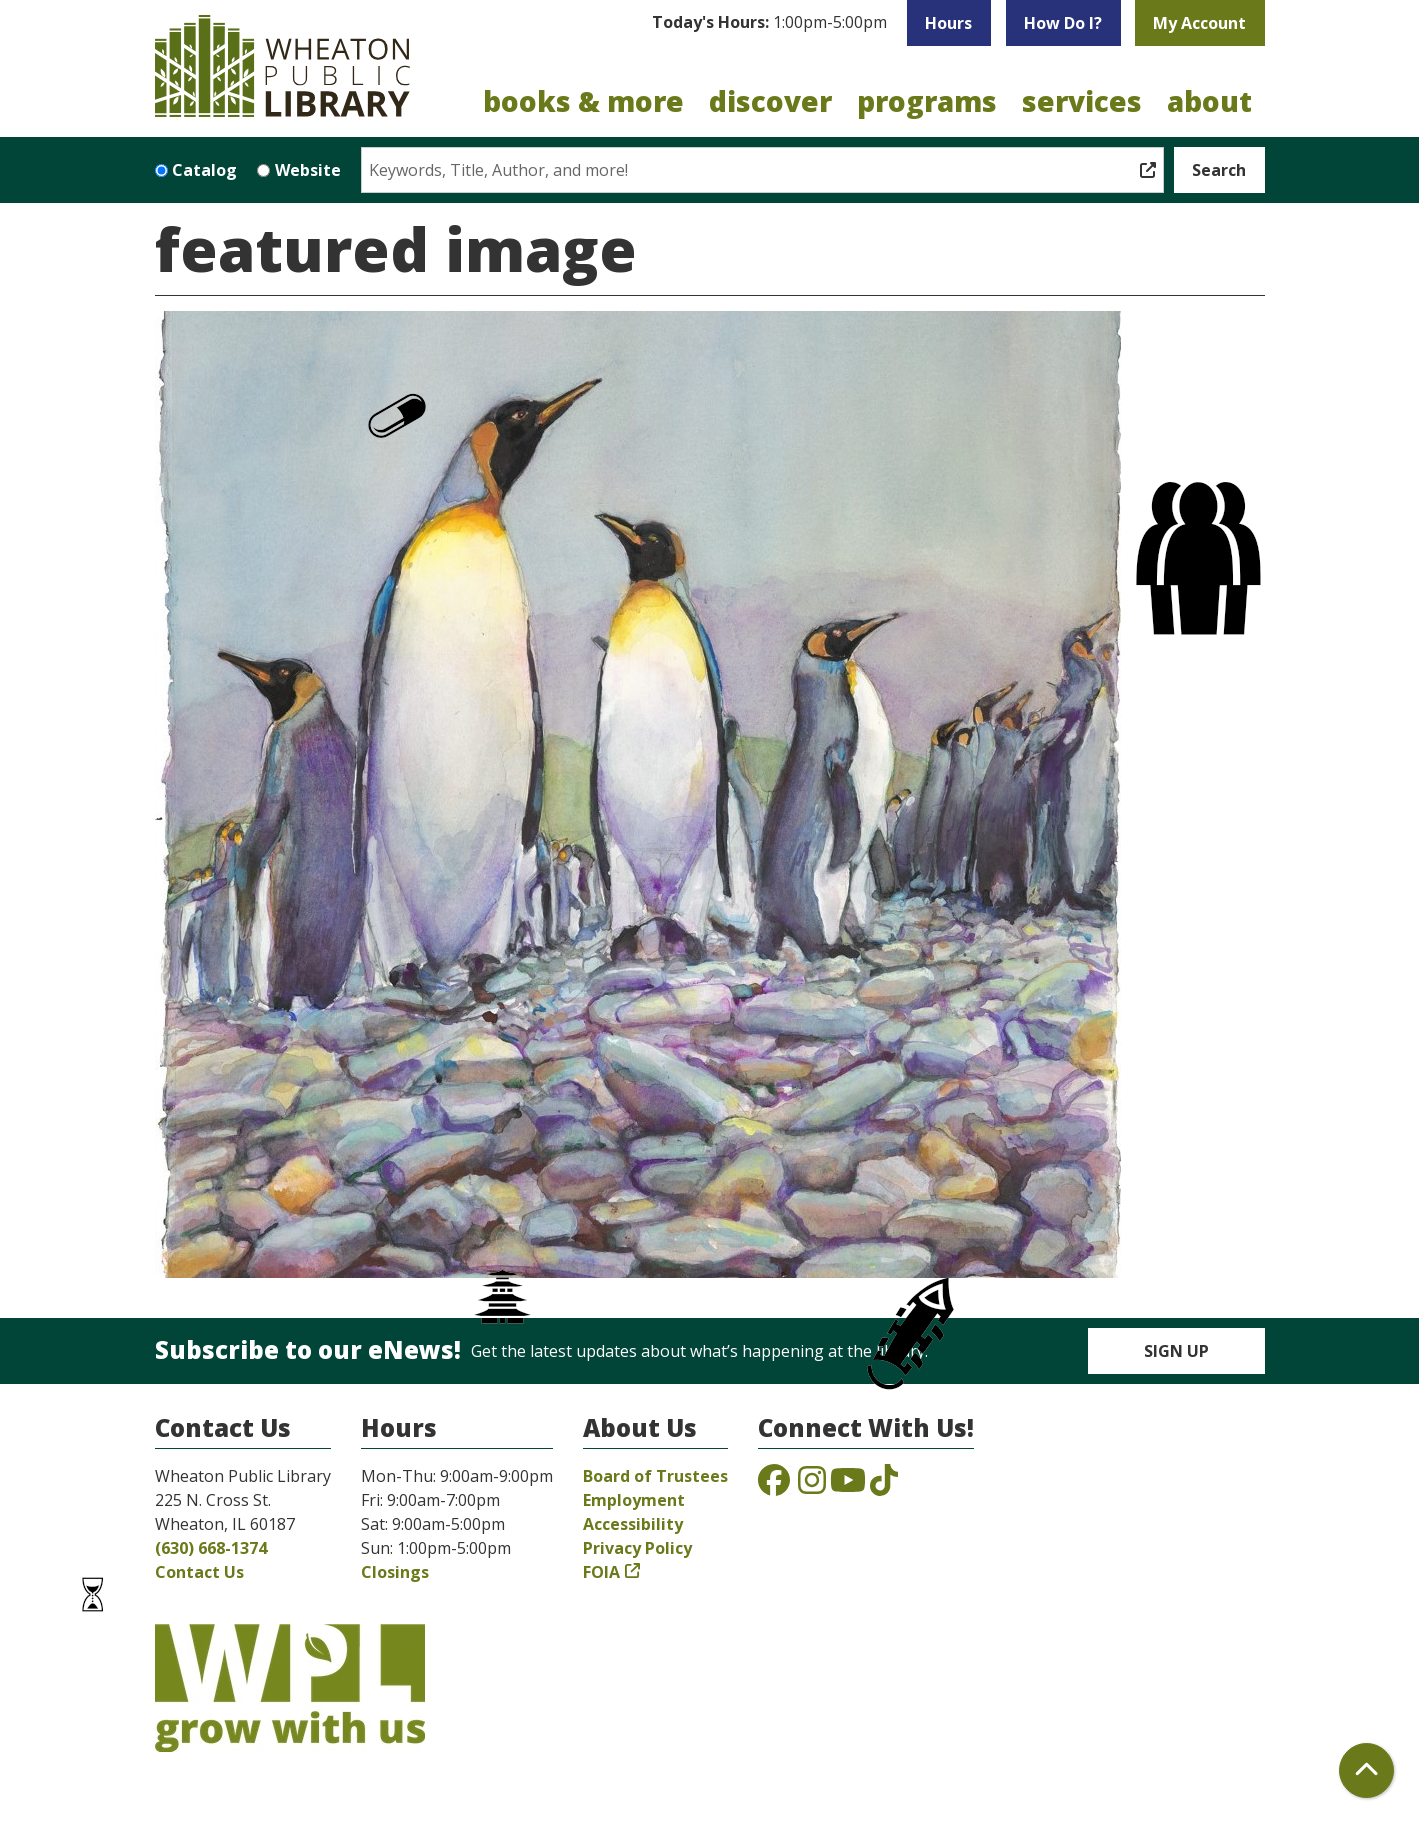 The width and height of the screenshot is (1419, 1823). What do you see at coordinates (1199, 558) in the screenshot?
I see `backup or sync your team data` at bounding box center [1199, 558].